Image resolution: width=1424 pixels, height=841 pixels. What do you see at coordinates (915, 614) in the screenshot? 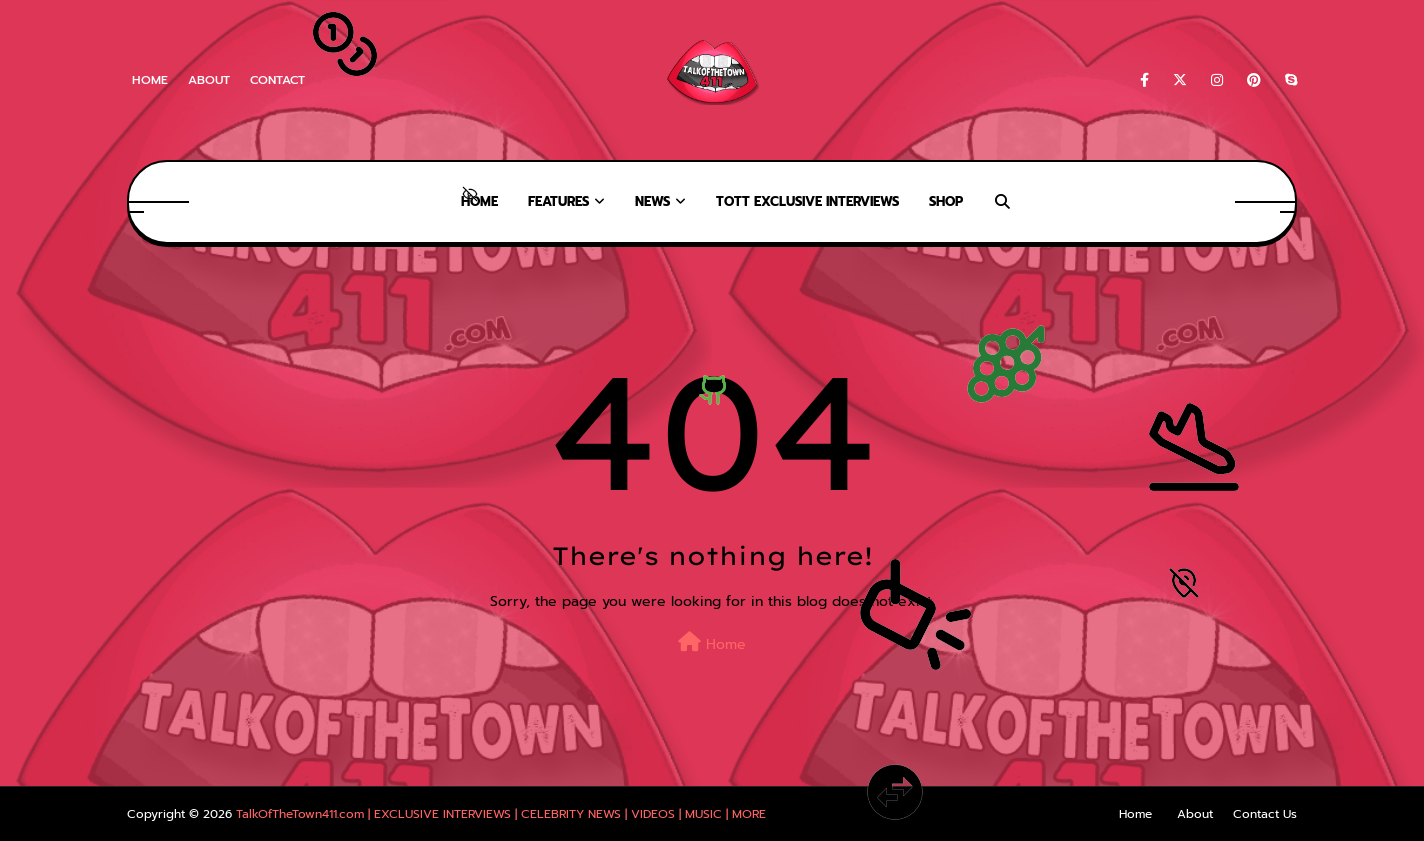
I see `spotlight or highlight feature` at bounding box center [915, 614].